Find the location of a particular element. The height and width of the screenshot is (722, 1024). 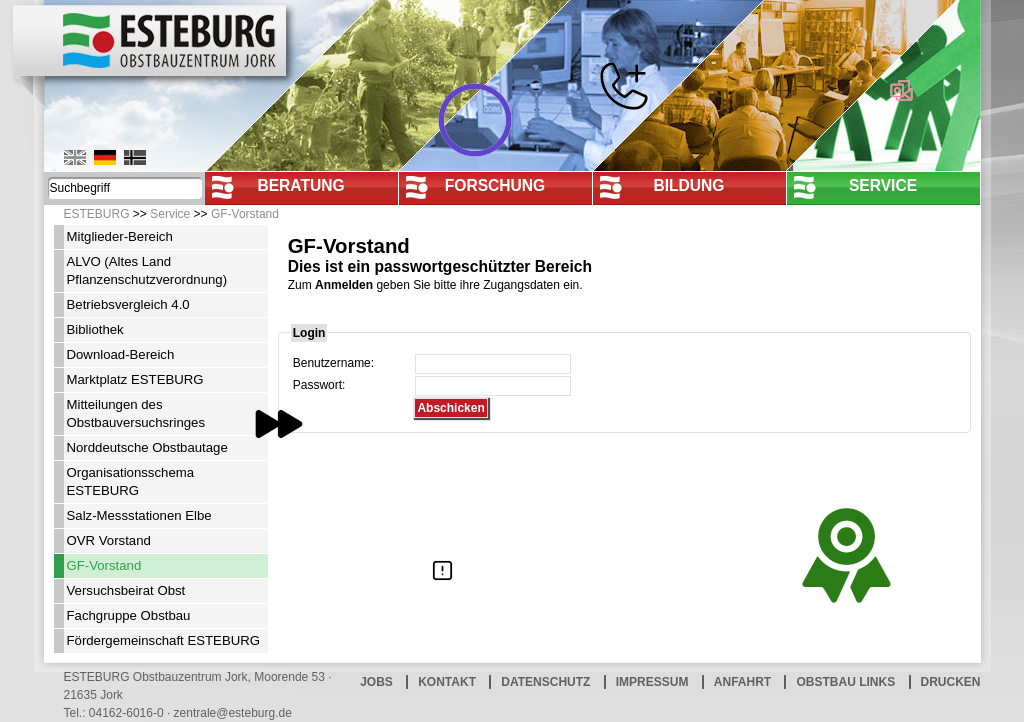

add a new contact is located at coordinates (625, 85).